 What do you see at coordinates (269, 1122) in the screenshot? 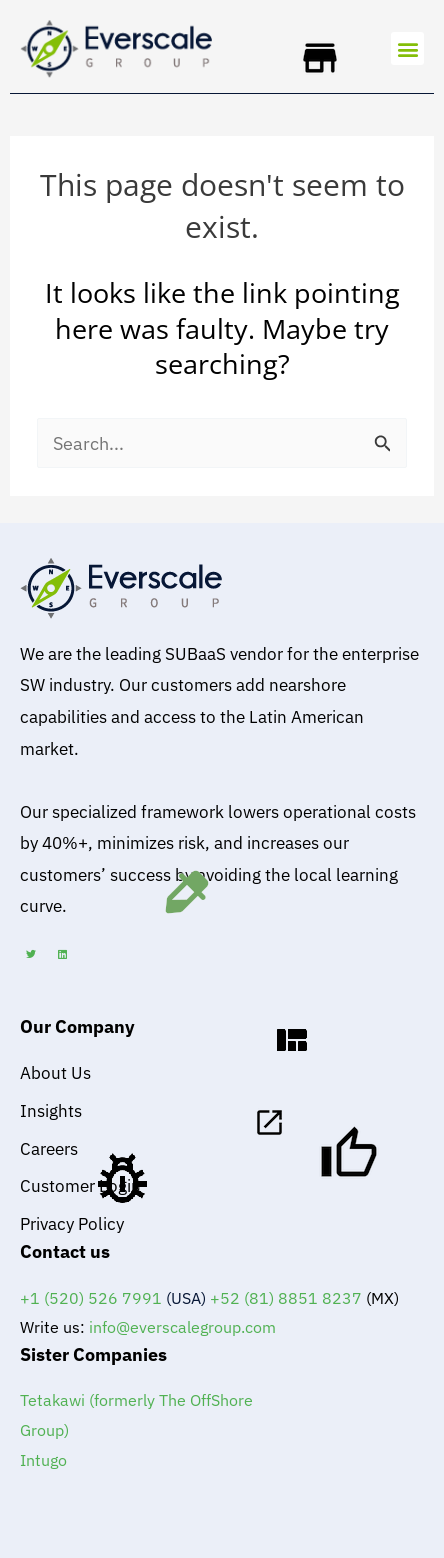
I see `open link in a new window or tab` at bounding box center [269, 1122].